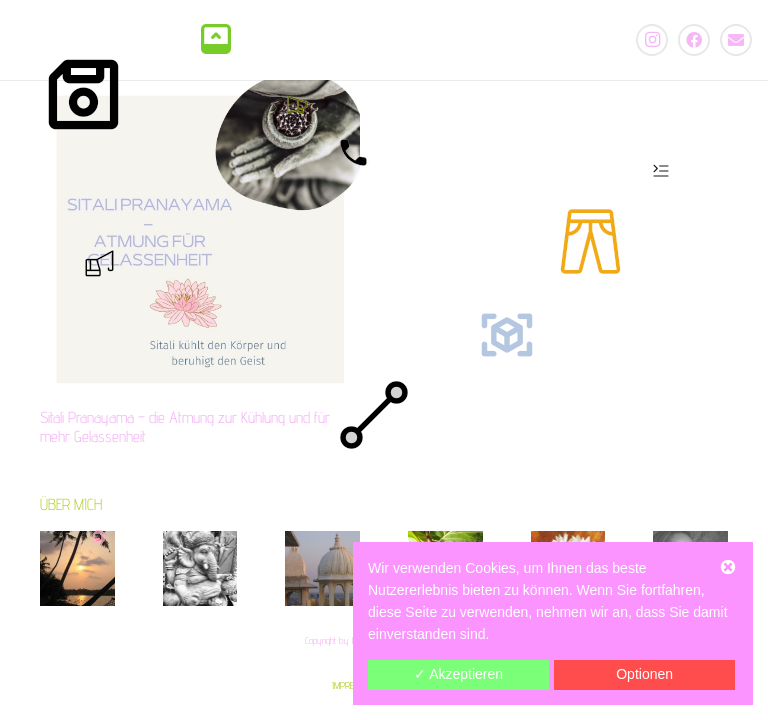 This screenshot has width=768, height=720. I want to click on increase text indentation, so click(661, 171).